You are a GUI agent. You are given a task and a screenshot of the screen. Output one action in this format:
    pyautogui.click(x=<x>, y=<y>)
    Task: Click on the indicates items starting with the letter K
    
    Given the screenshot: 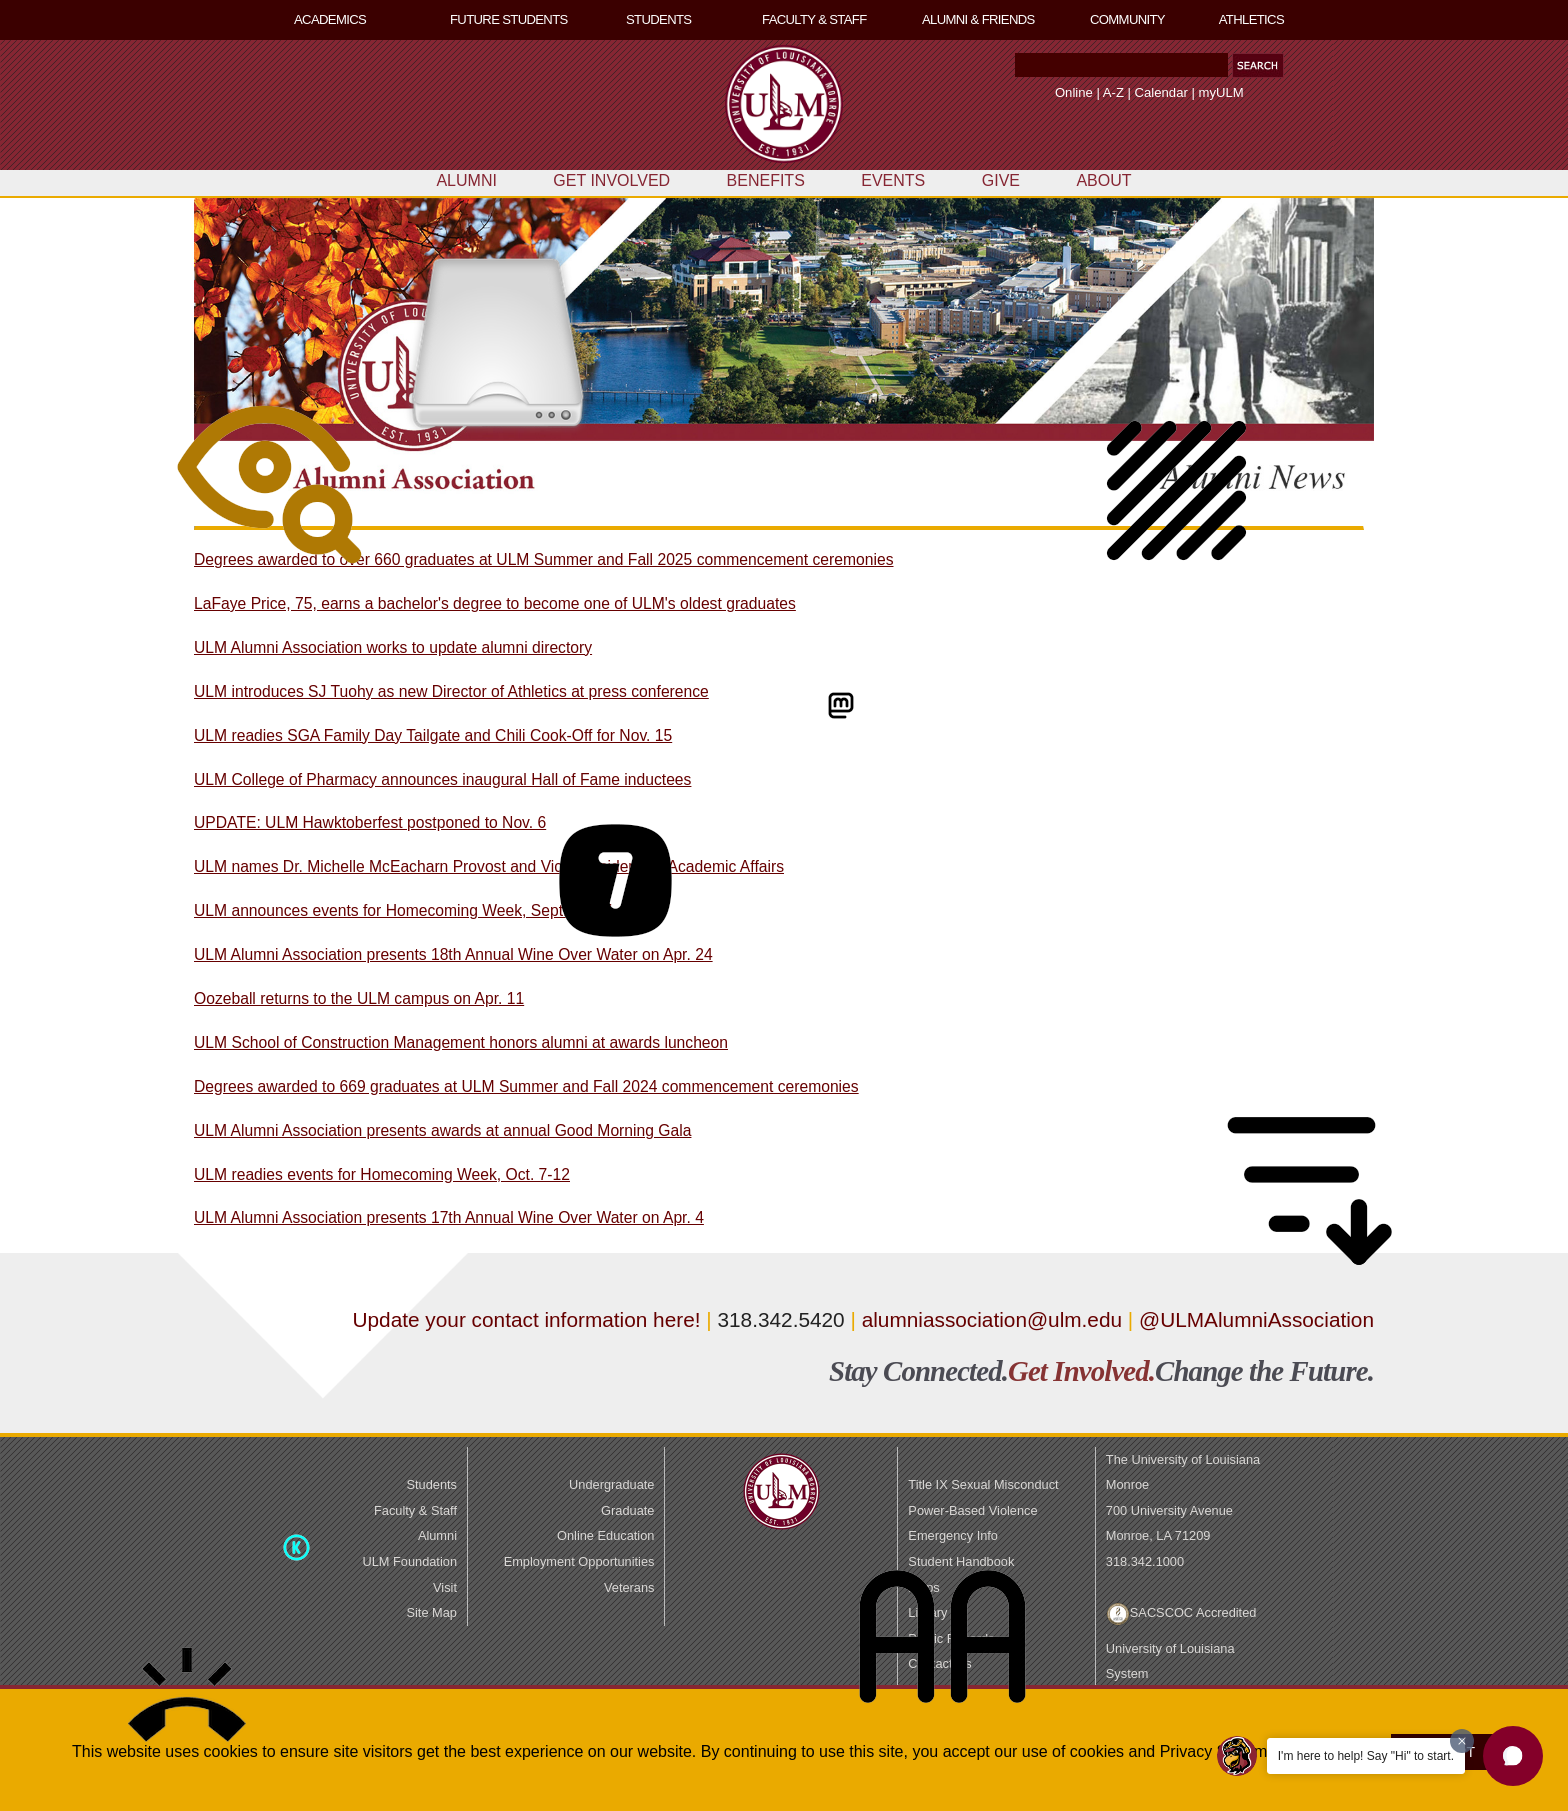 What is the action you would take?
    pyautogui.click(x=296, y=1547)
    